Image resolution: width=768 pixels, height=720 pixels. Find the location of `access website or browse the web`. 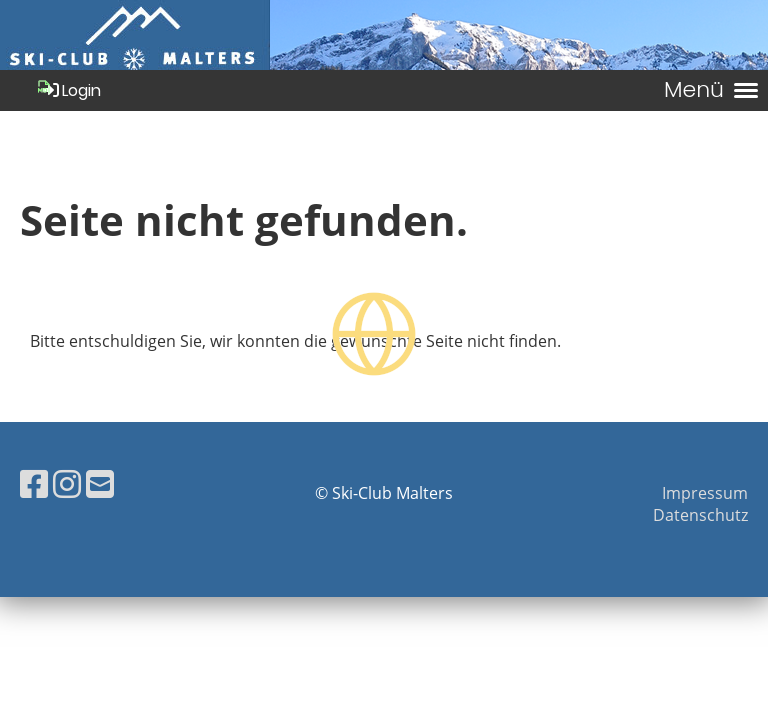

access website or browse the web is located at coordinates (374, 334).